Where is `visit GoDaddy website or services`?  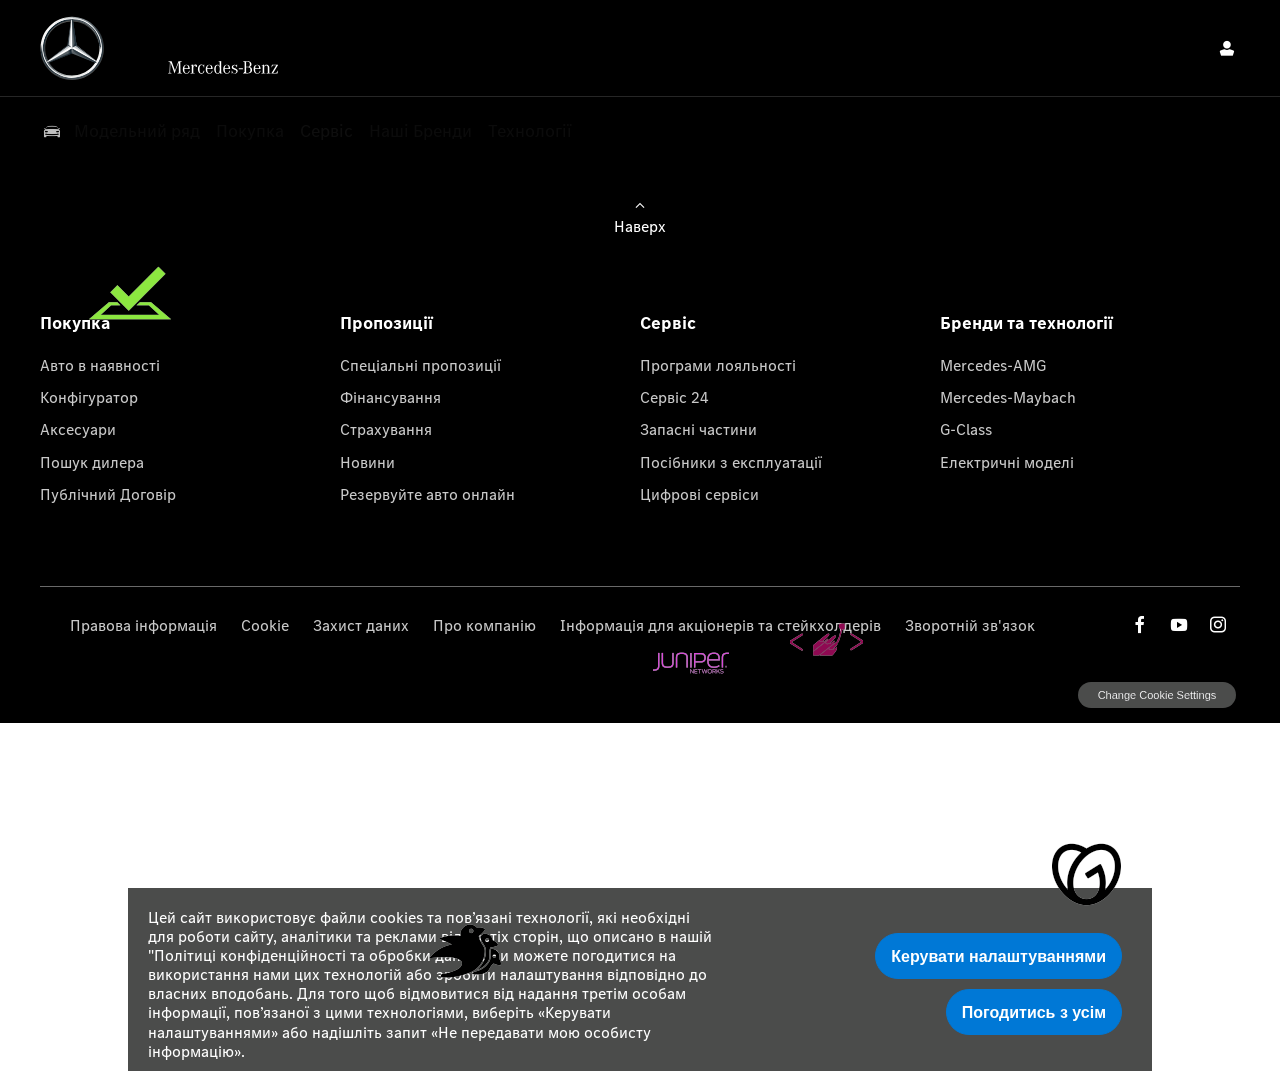 visit GoDaddy website or services is located at coordinates (1086, 874).